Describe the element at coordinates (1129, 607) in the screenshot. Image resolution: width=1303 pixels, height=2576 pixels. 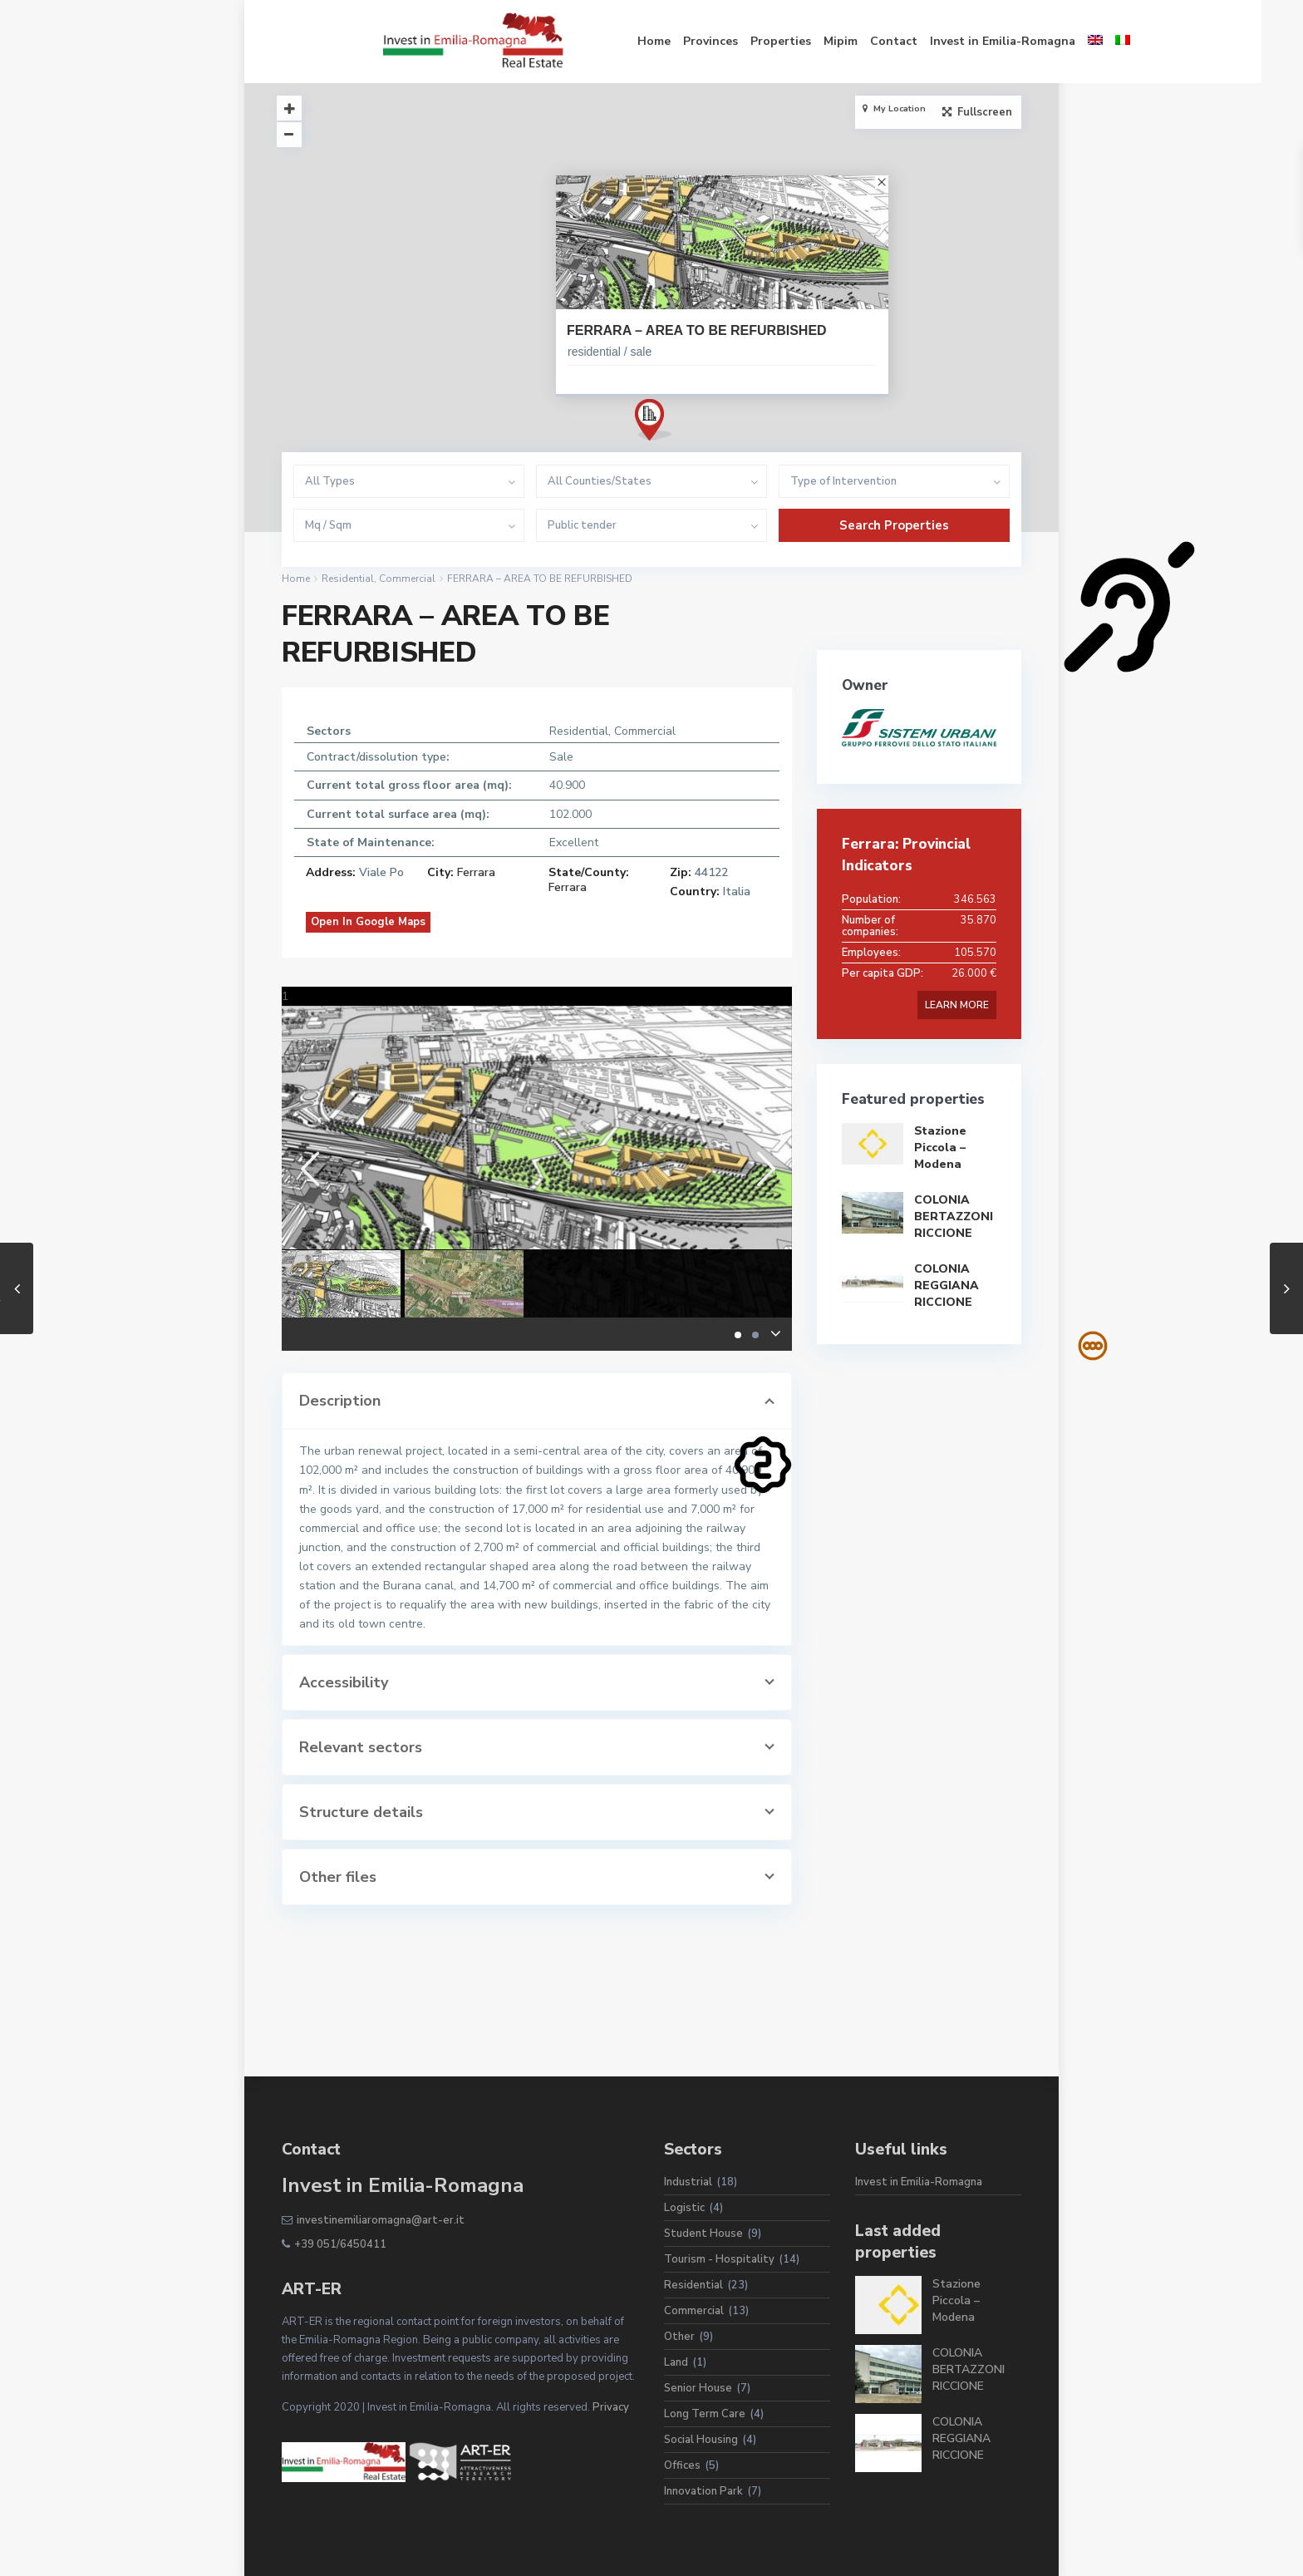
I see `indicates hearing impairment or deaf accessibility` at that location.